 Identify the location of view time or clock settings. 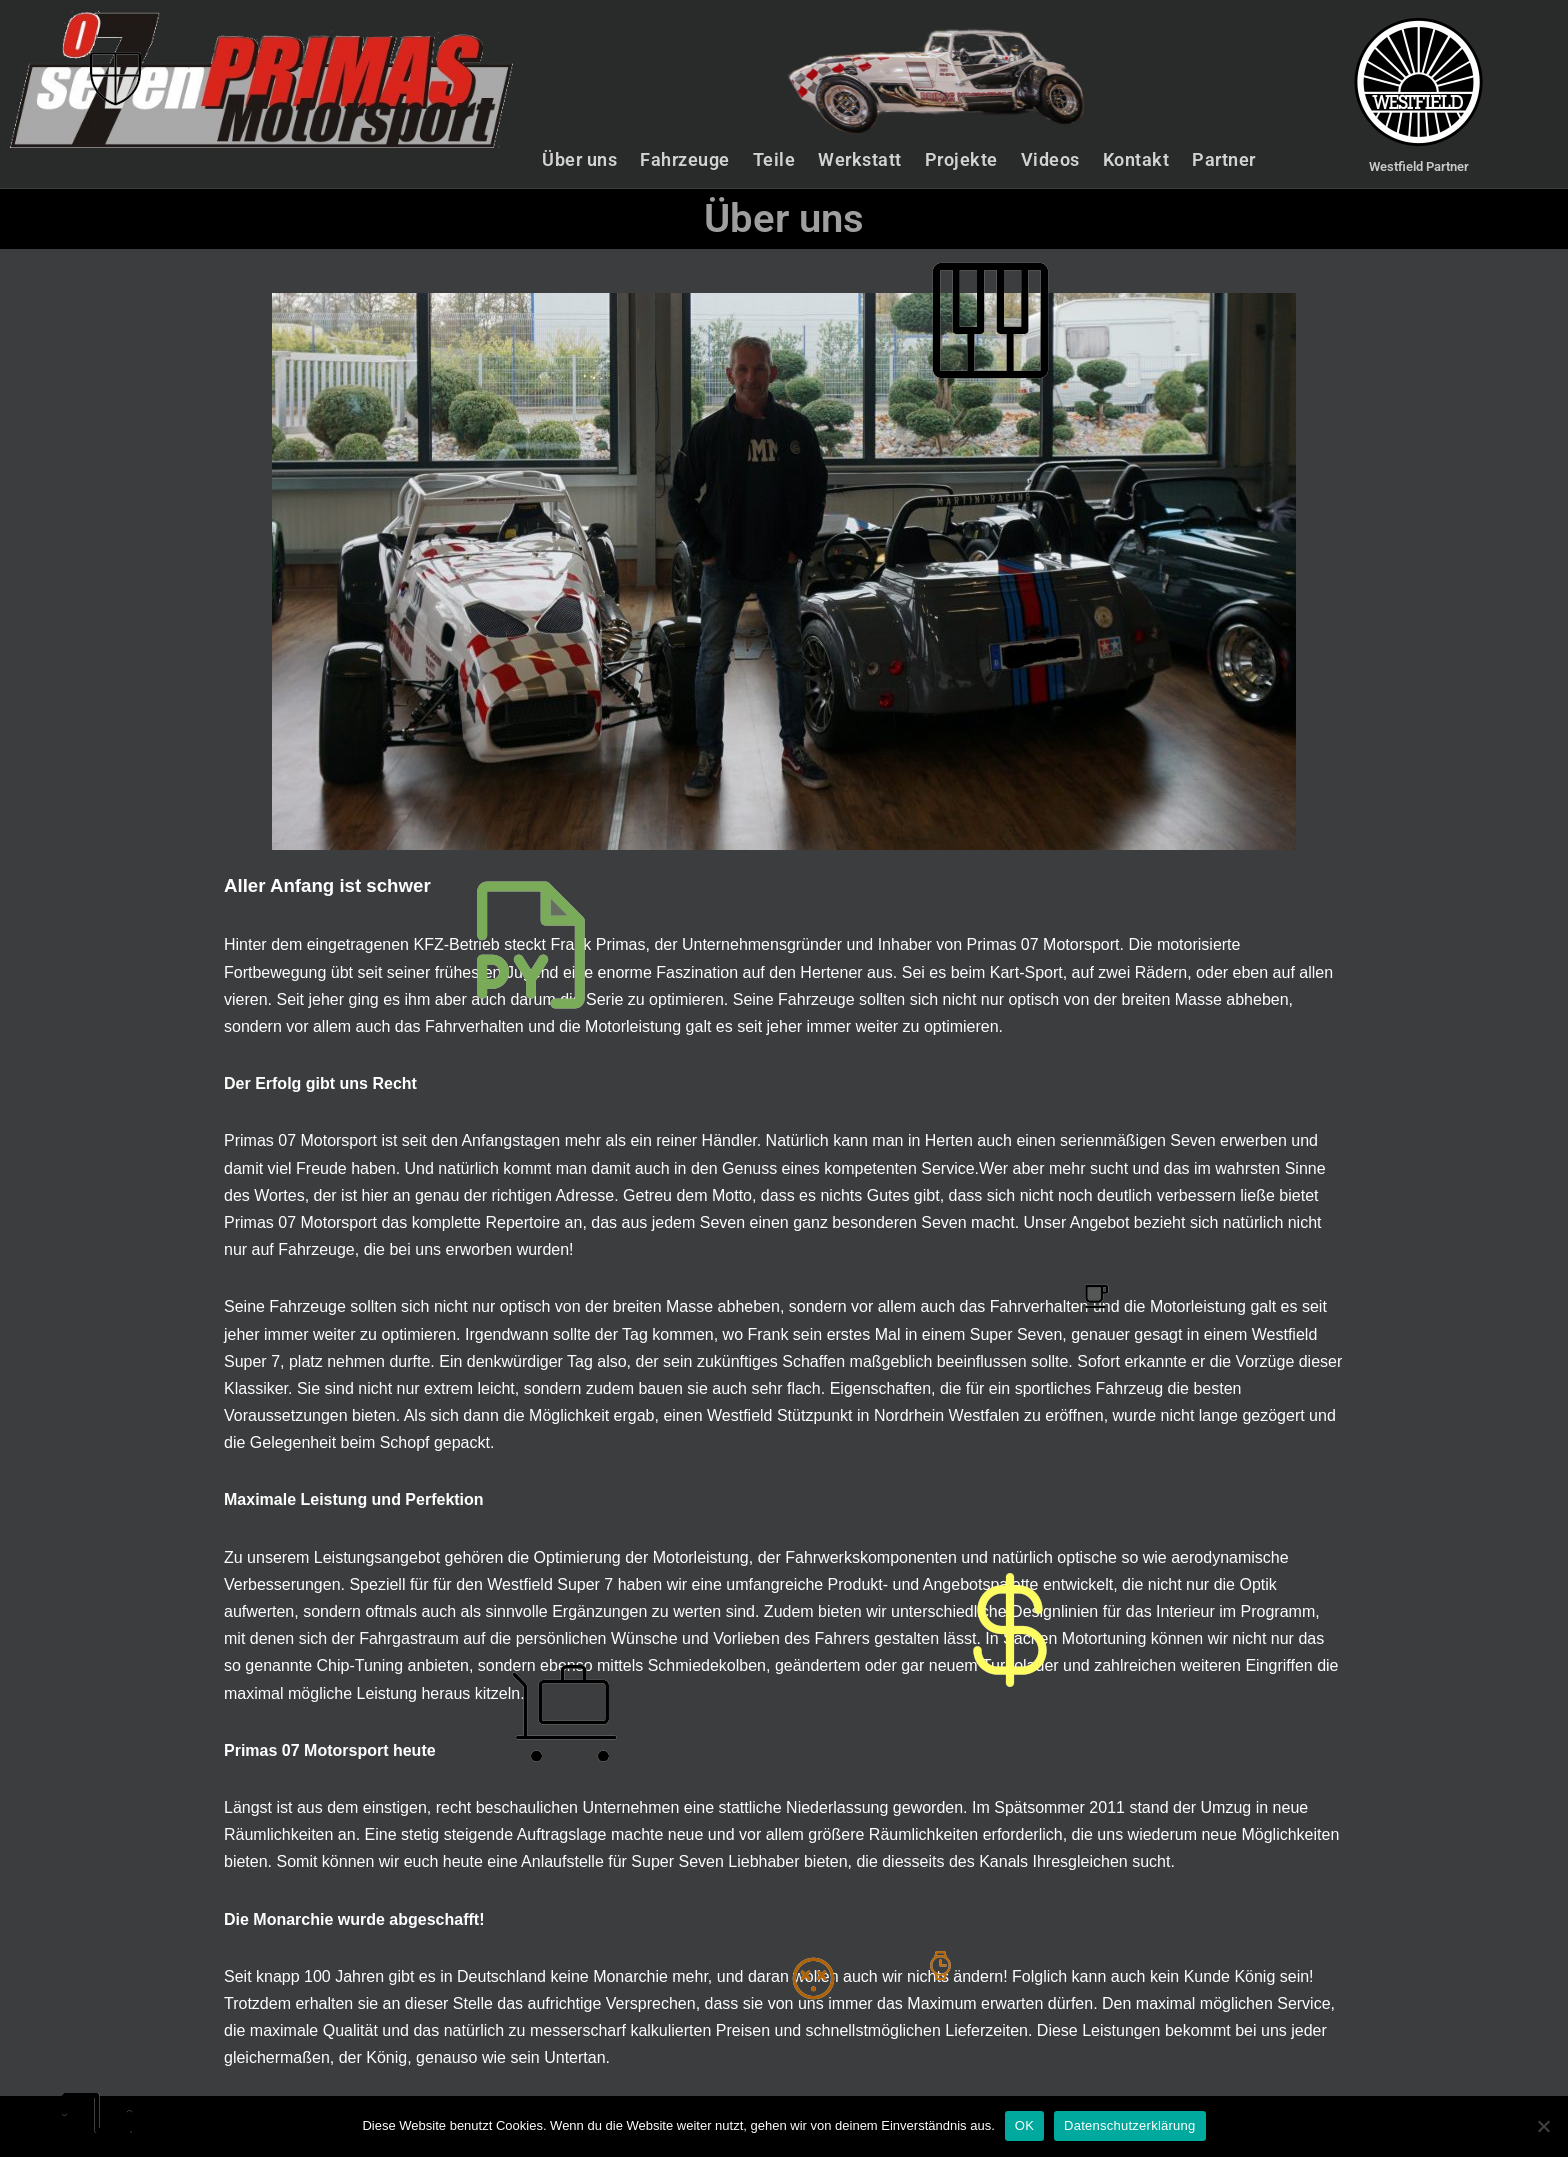
(940, 1965).